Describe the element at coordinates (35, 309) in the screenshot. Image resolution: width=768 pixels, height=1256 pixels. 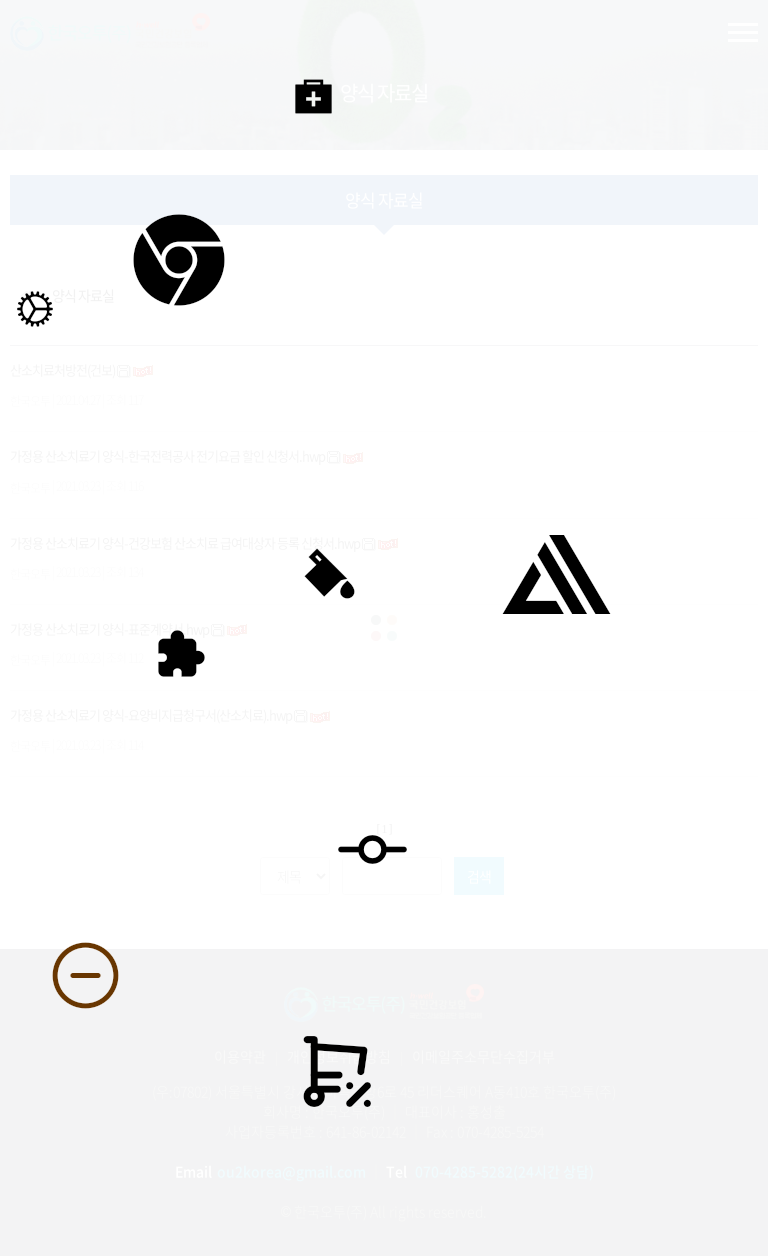
I see `access settings` at that location.